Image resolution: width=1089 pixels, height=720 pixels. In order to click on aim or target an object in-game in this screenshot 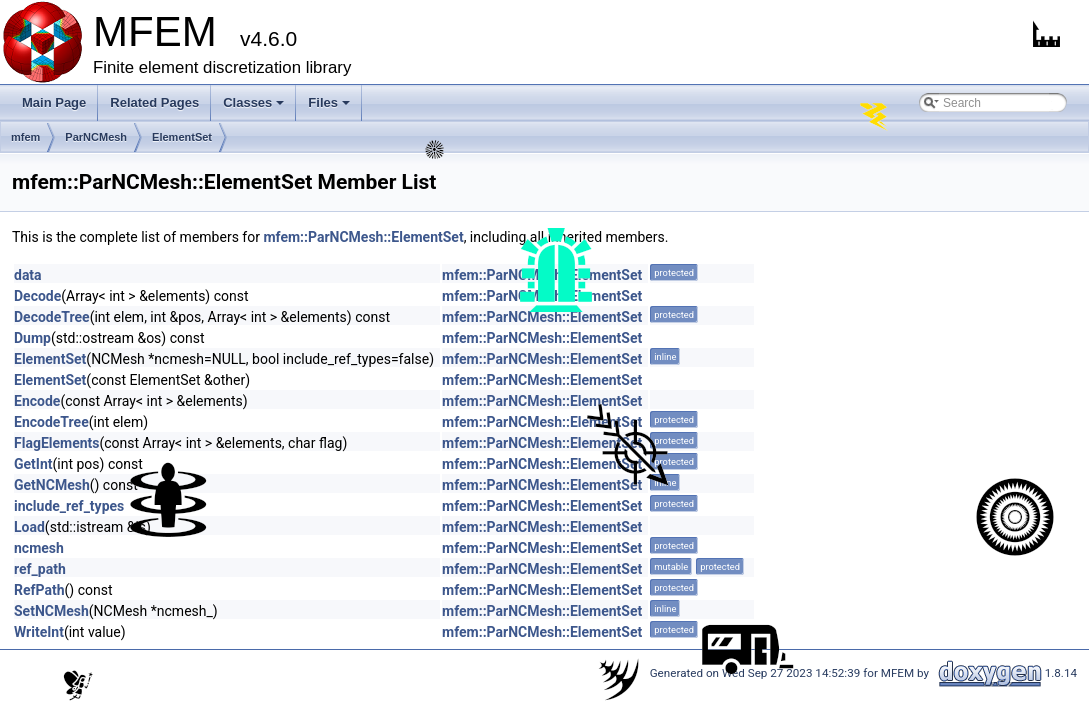, I will do `click(628, 445)`.